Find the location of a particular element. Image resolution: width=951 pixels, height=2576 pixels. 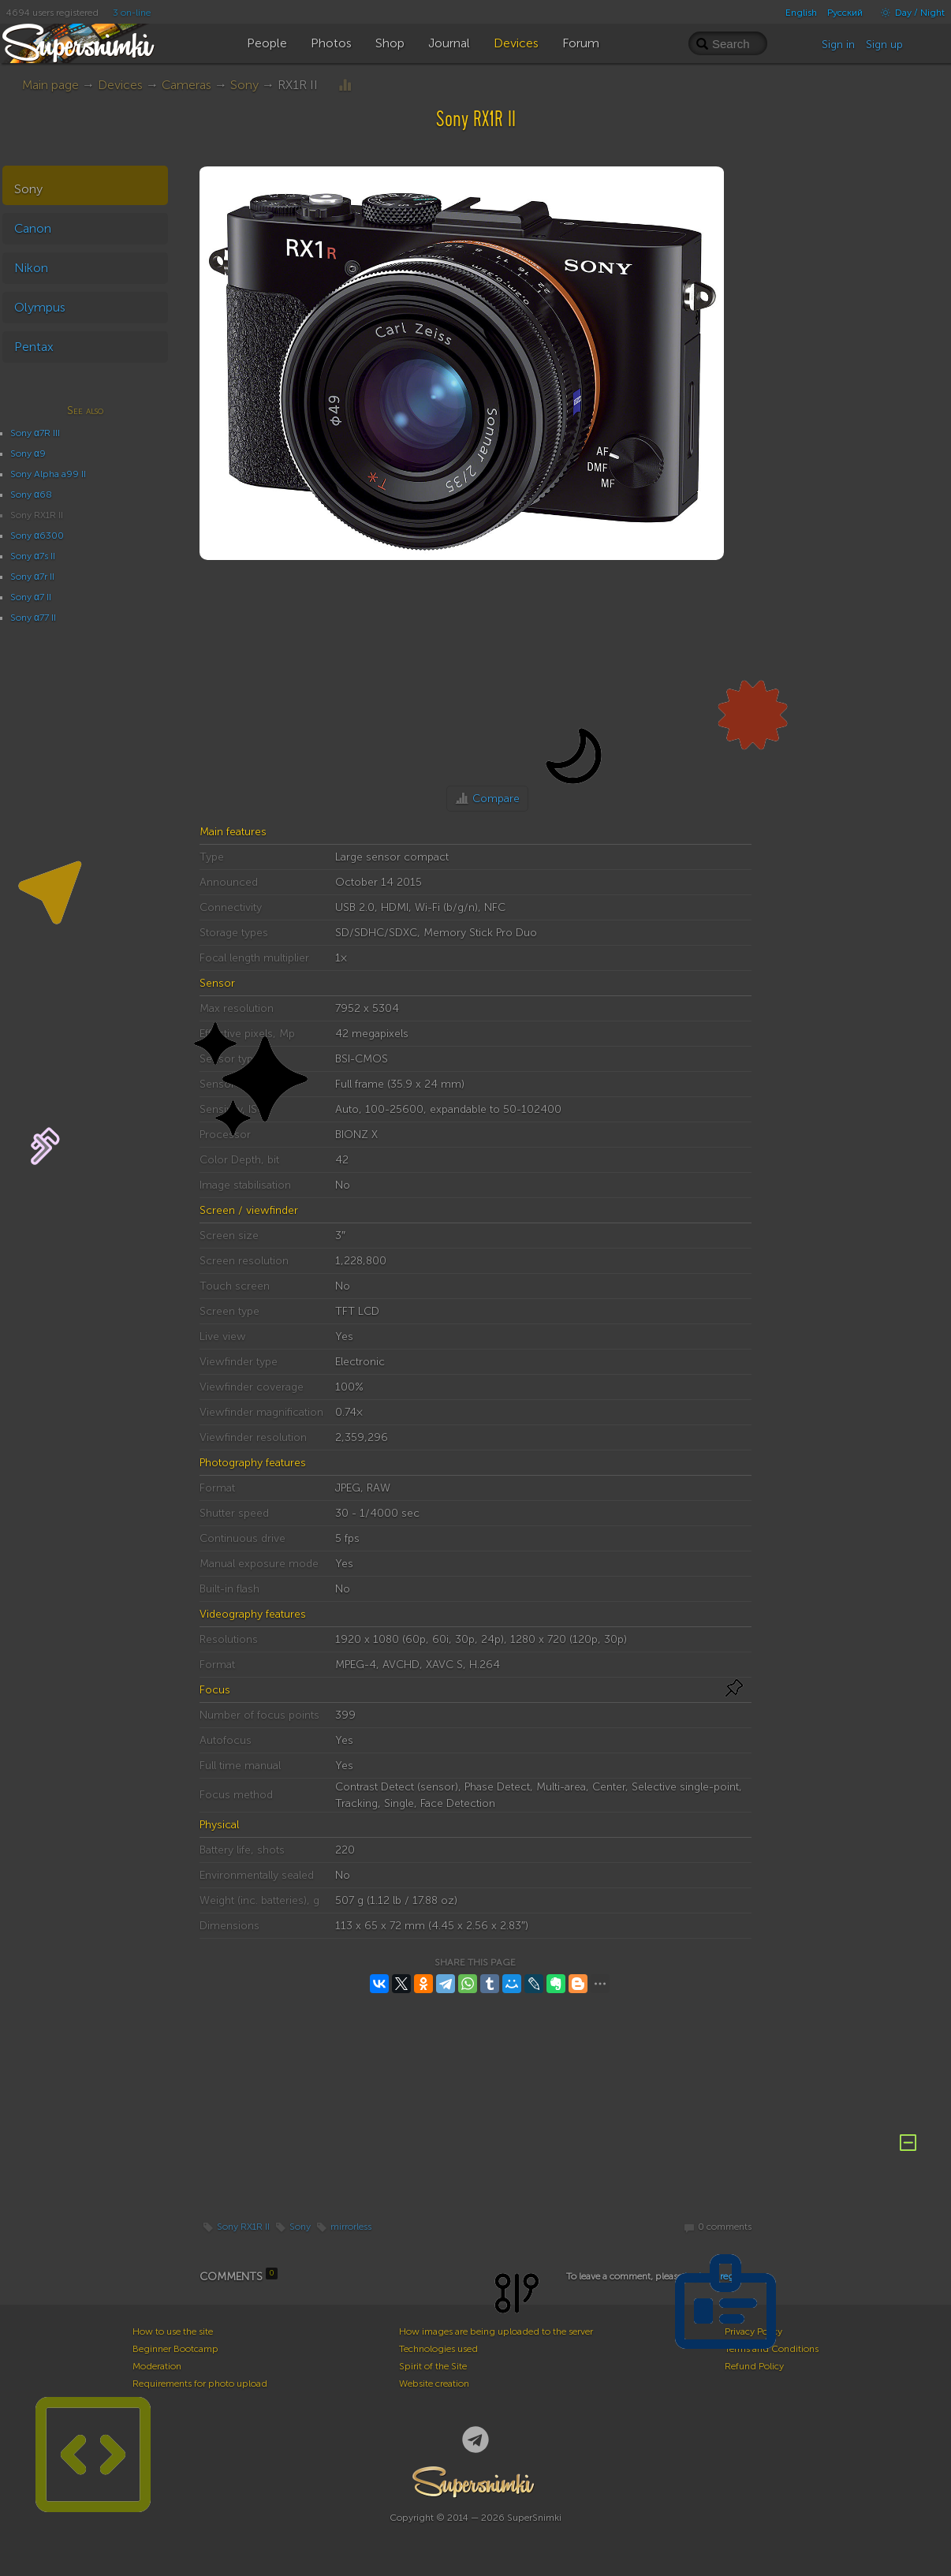

view source code is located at coordinates (93, 2455).